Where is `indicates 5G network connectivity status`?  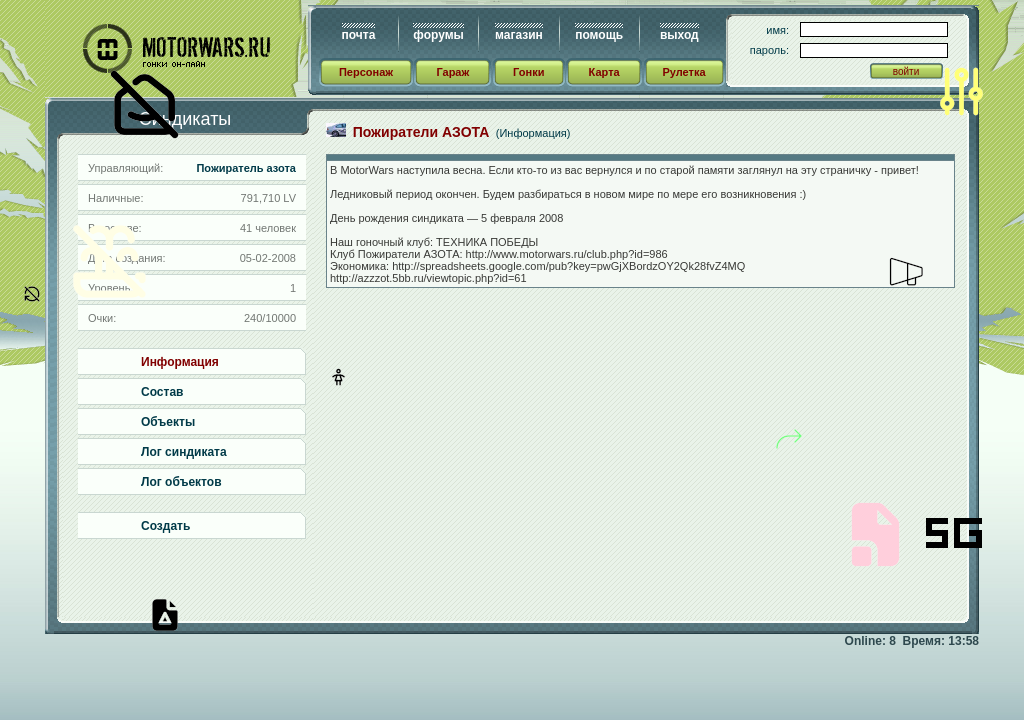 indicates 5G network connectivity status is located at coordinates (954, 533).